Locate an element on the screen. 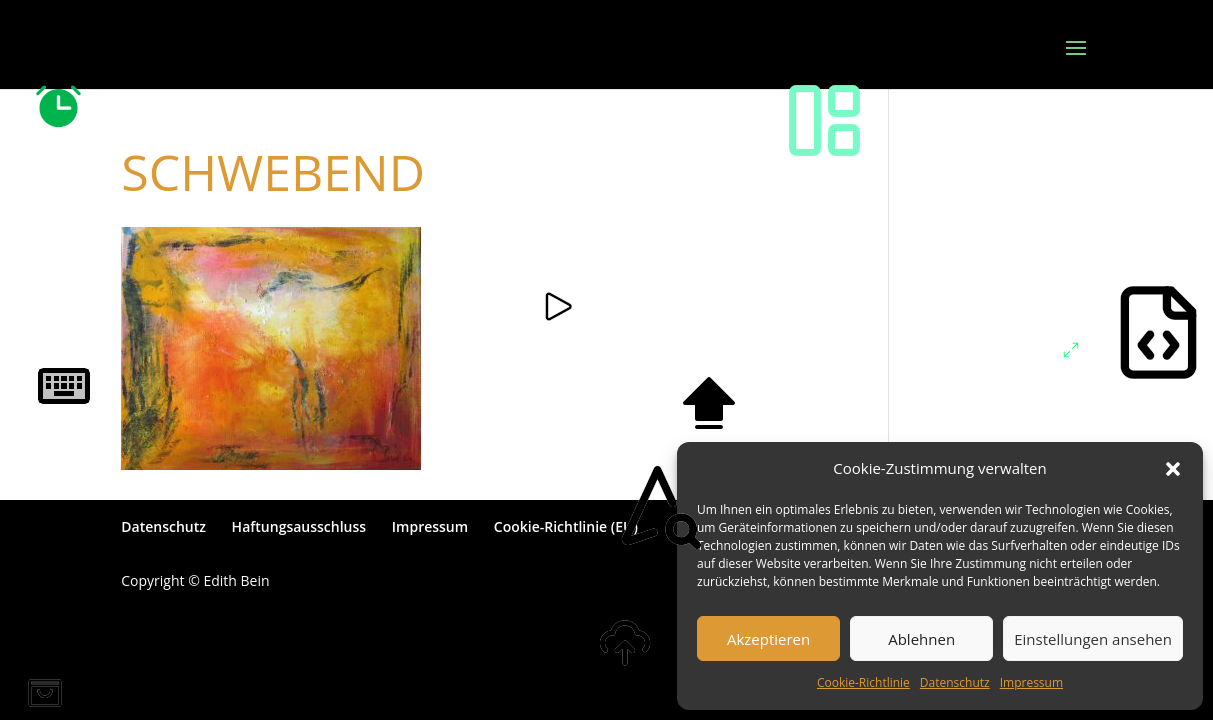  open on-screen keyboard is located at coordinates (64, 386).